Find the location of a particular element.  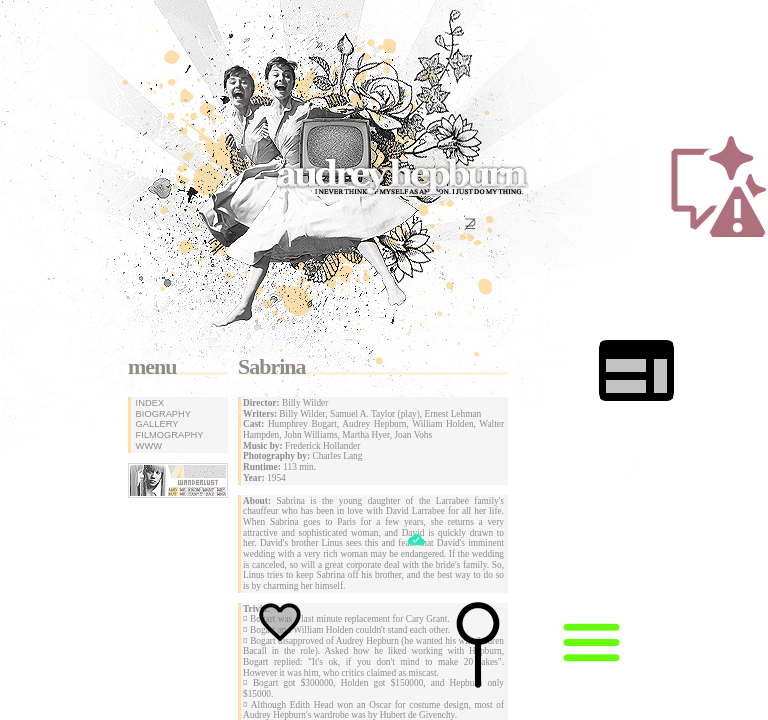

add to favorites is located at coordinates (280, 622).